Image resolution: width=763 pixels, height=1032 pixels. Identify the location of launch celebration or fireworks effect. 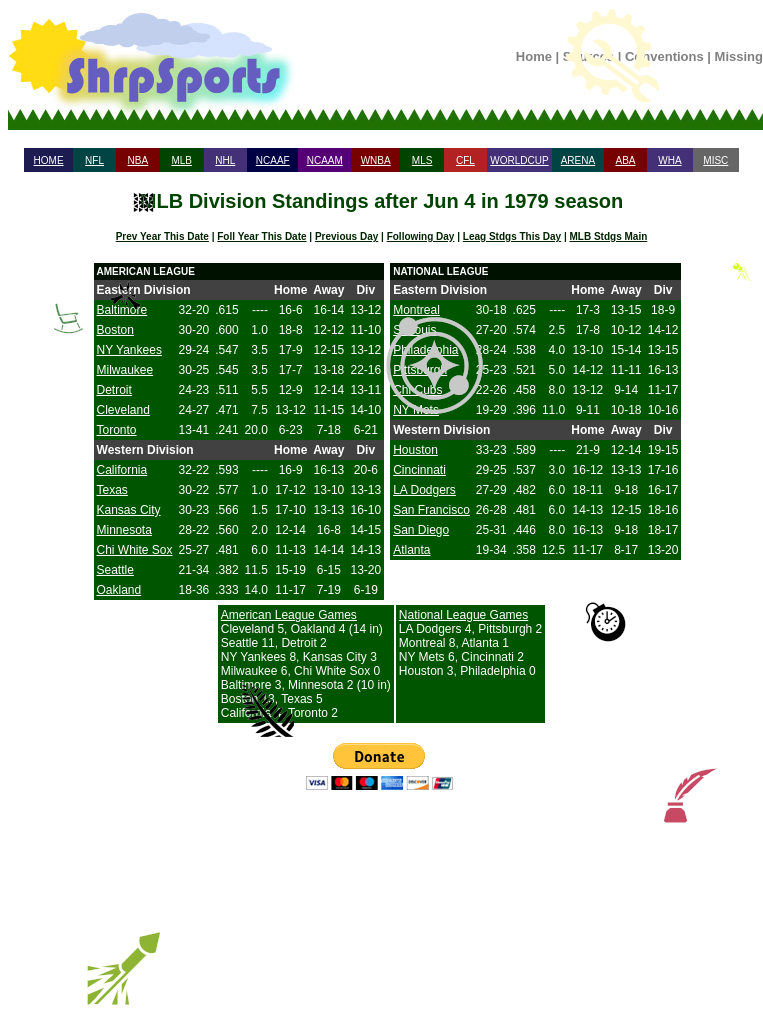
(124, 967).